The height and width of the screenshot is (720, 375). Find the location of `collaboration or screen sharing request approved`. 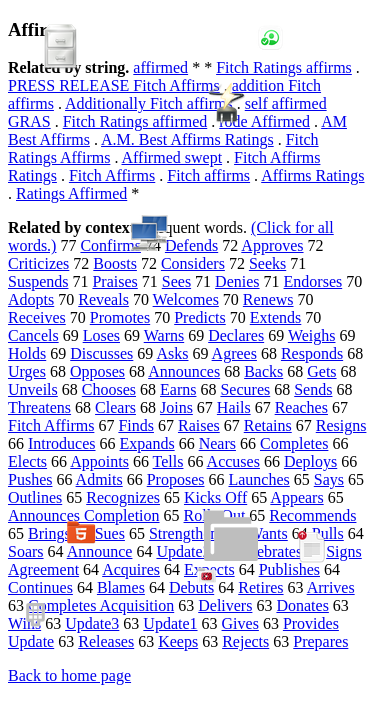

collaboration or screen sharing request approved is located at coordinates (270, 37).